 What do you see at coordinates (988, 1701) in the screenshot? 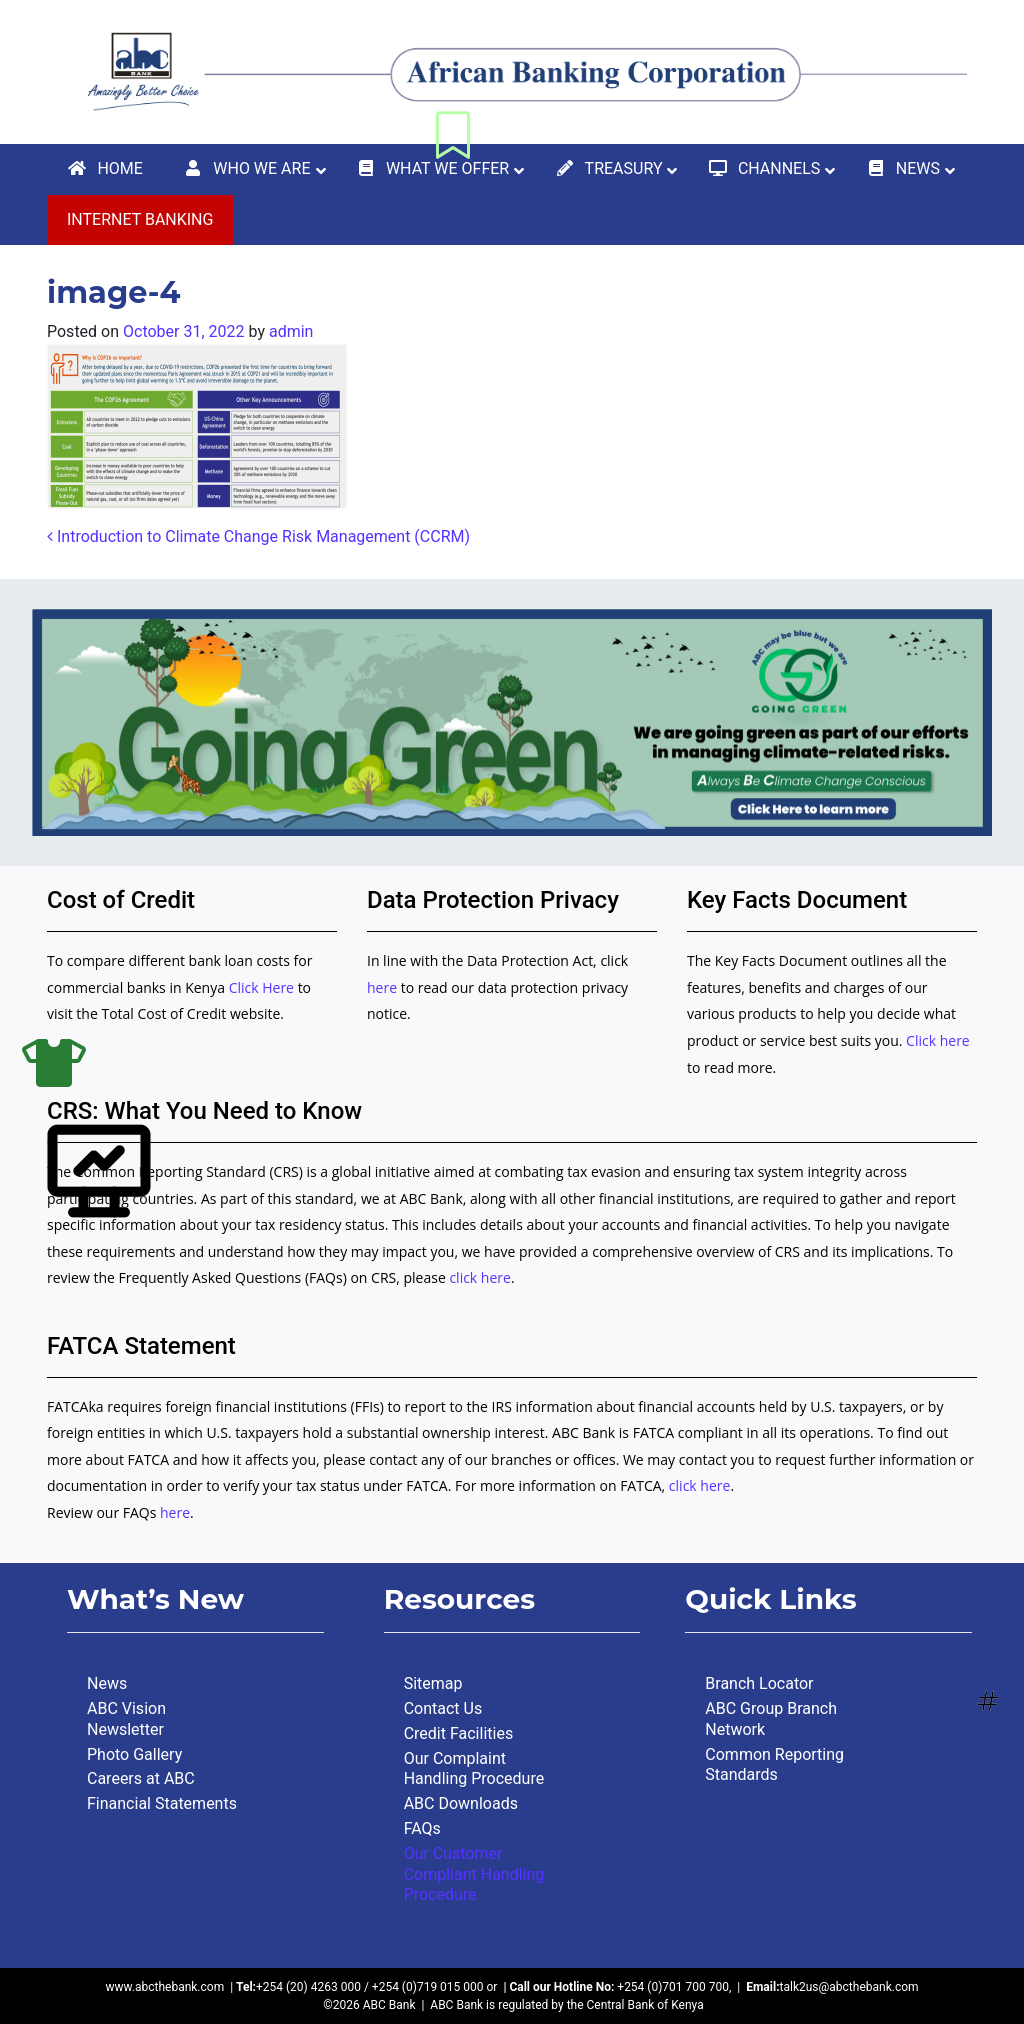
I see `view or add hashtags` at bounding box center [988, 1701].